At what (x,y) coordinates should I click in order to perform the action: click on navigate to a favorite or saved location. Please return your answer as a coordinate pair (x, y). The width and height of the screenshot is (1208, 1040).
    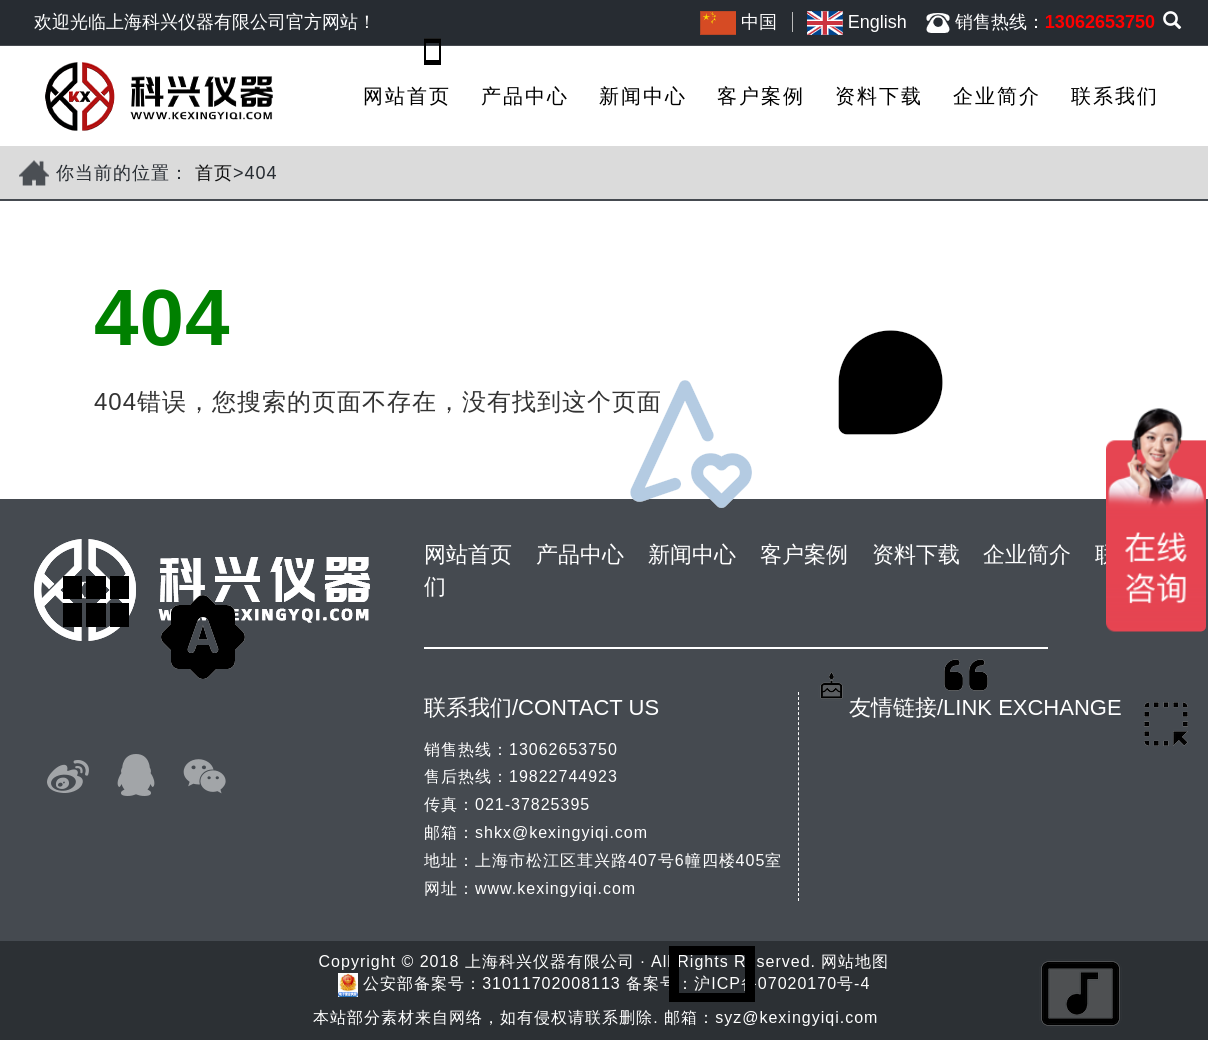
    Looking at the image, I should click on (685, 441).